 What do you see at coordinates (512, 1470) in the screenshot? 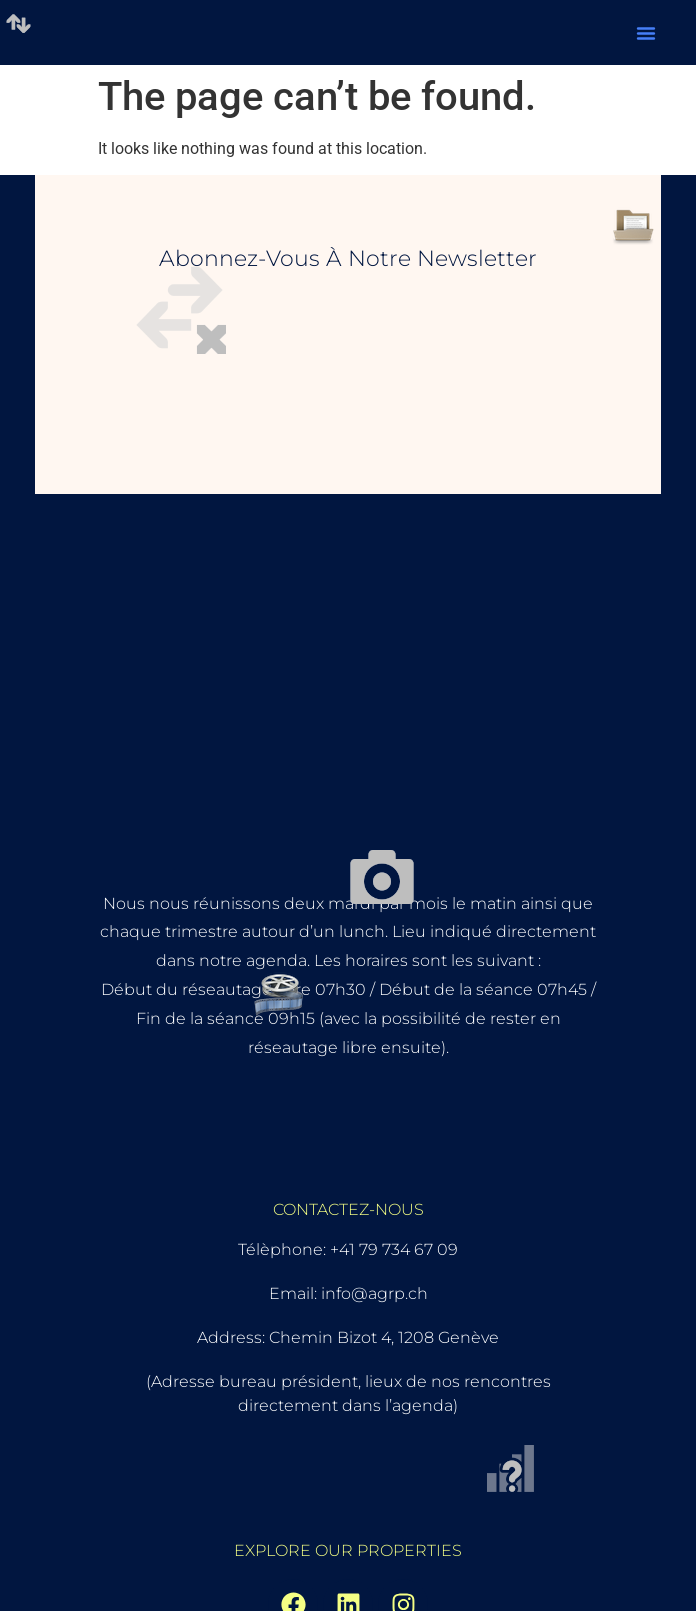
I see `no cellular network route available` at bounding box center [512, 1470].